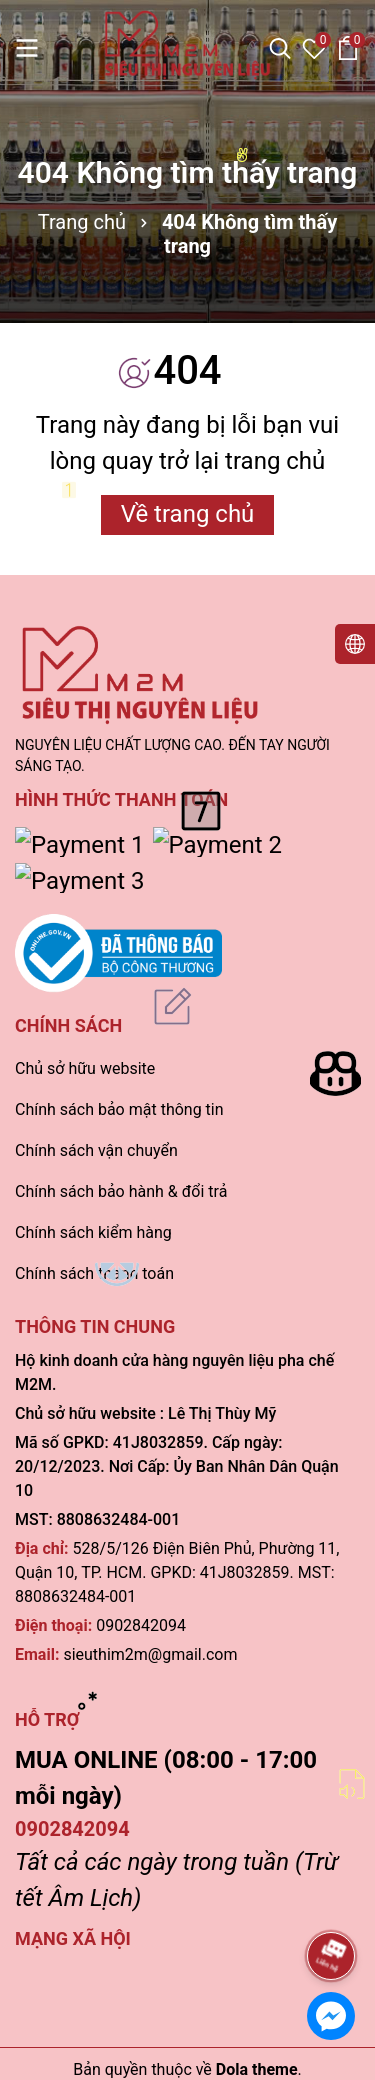 Image resolution: width=375 pixels, height=2080 pixels. Describe the element at coordinates (117, 1271) in the screenshot. I see `indicates citrus or fruit-related content` at that location.